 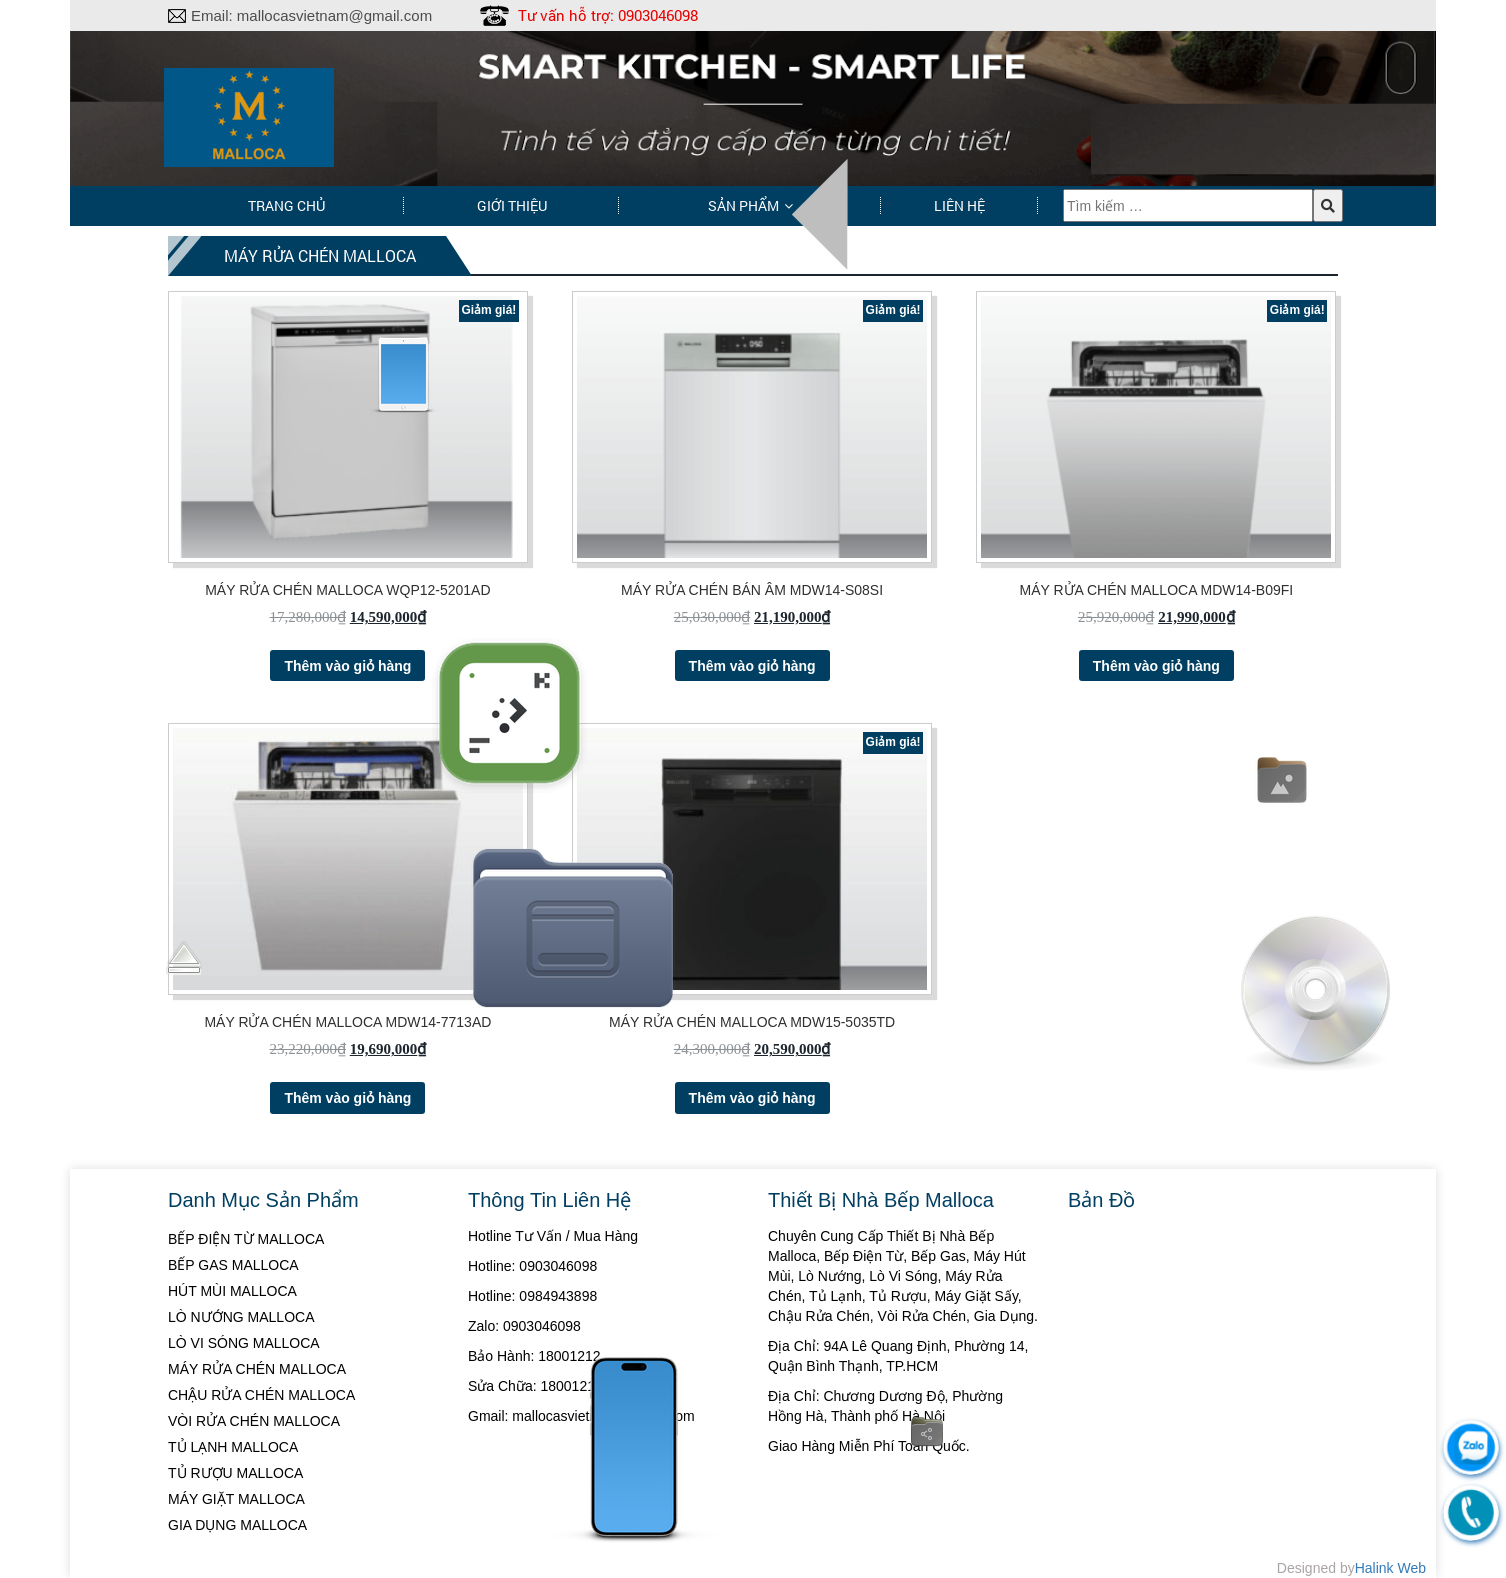 I want to click on iPhone 15 Pro device connected, so click(x=634, y=1450).